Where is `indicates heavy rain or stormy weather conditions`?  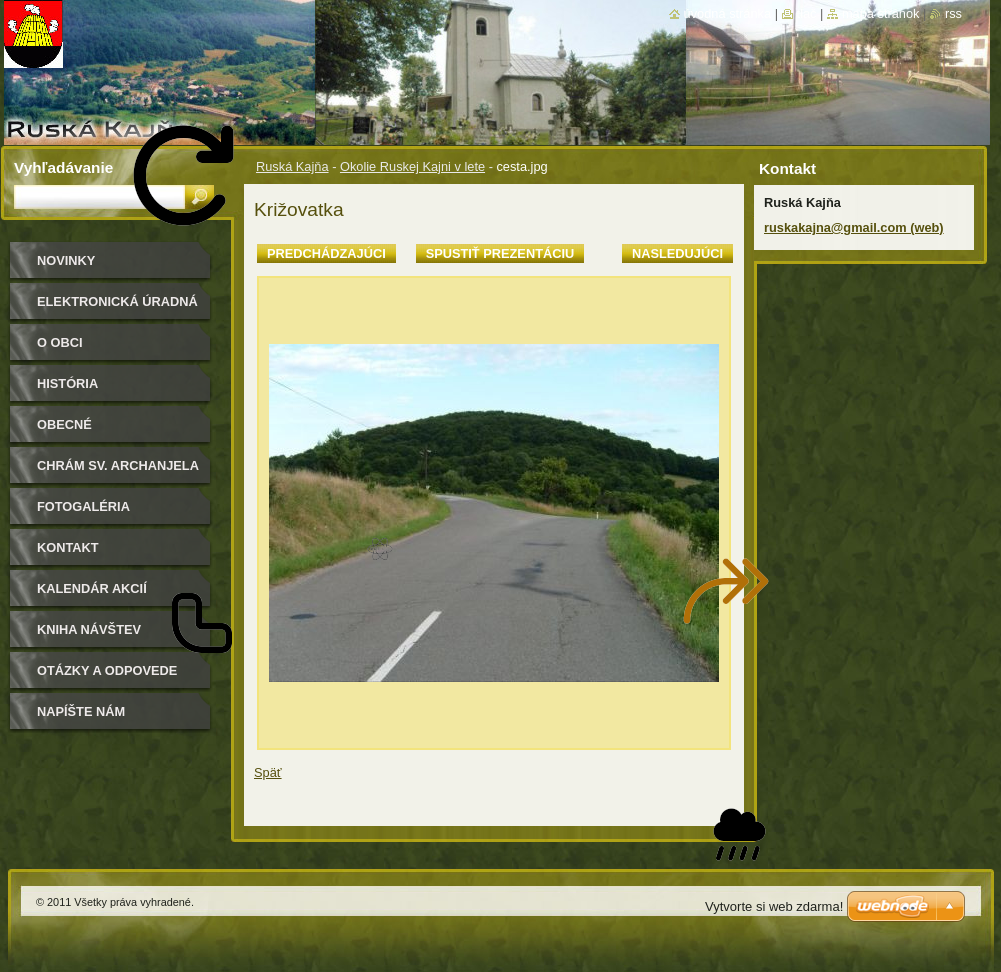
indicates heavy rain or stormy weather conditions is located at coordinates (739, 834).